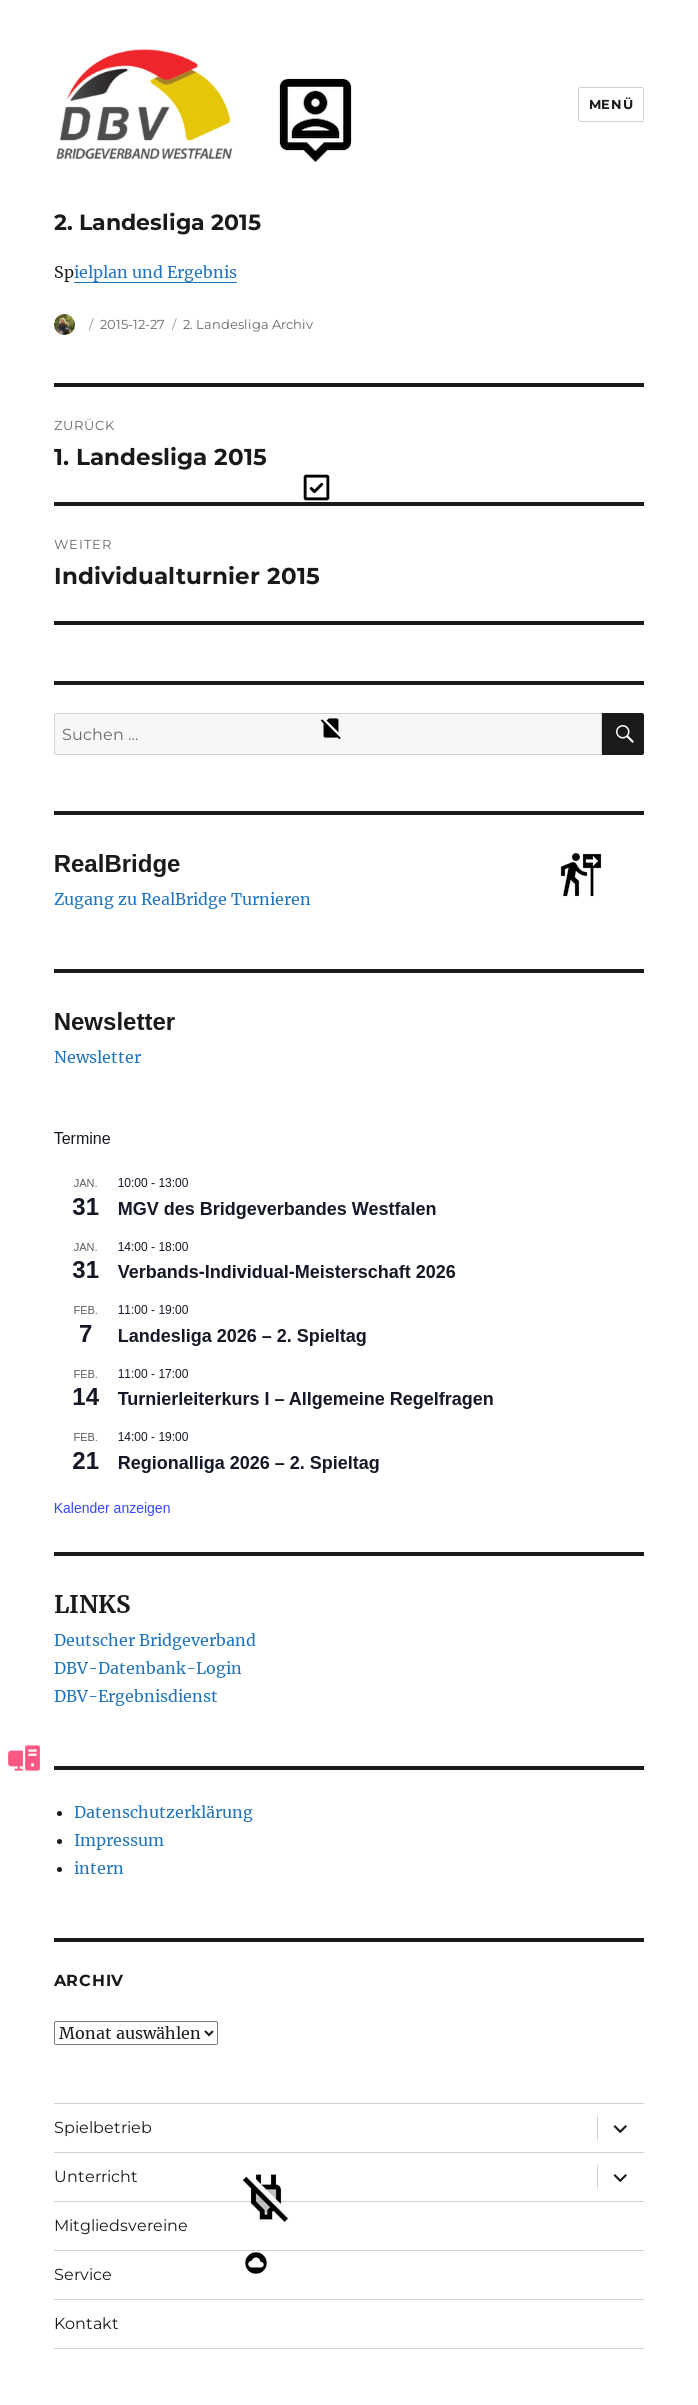 This screenshot has height=2405, width=698. I want to click on follow directional signs or navigation guidance, so click(581, 874).